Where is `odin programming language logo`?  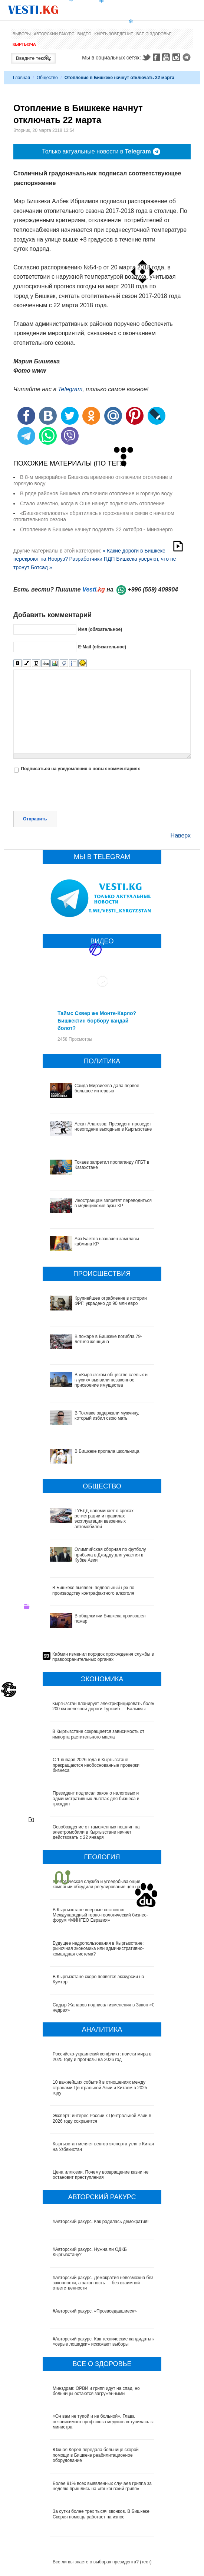
odin programming language logo is located at coordinates (95, 949).